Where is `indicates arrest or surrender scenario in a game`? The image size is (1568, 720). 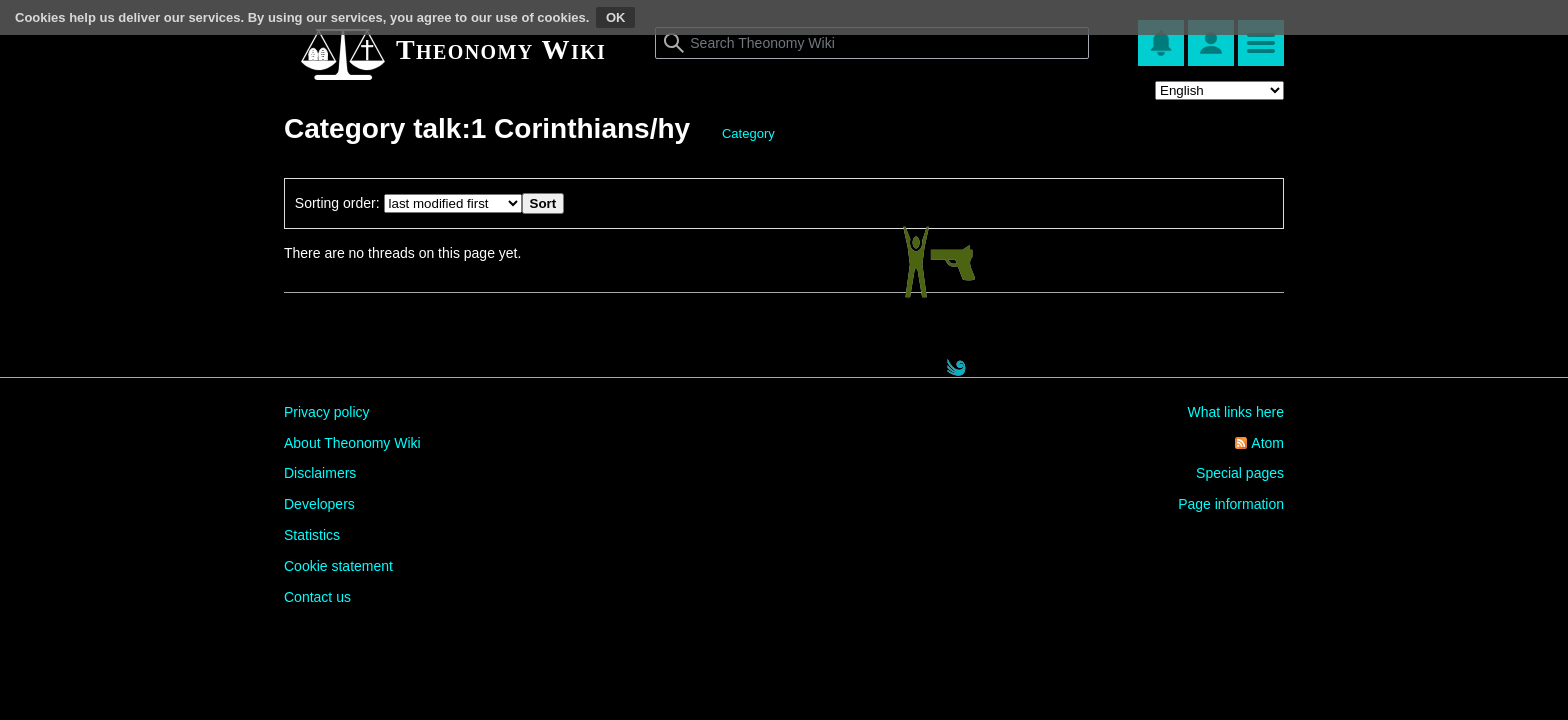
indicates arrest or surrender scenario in a game is located at coordinates (939, 262).